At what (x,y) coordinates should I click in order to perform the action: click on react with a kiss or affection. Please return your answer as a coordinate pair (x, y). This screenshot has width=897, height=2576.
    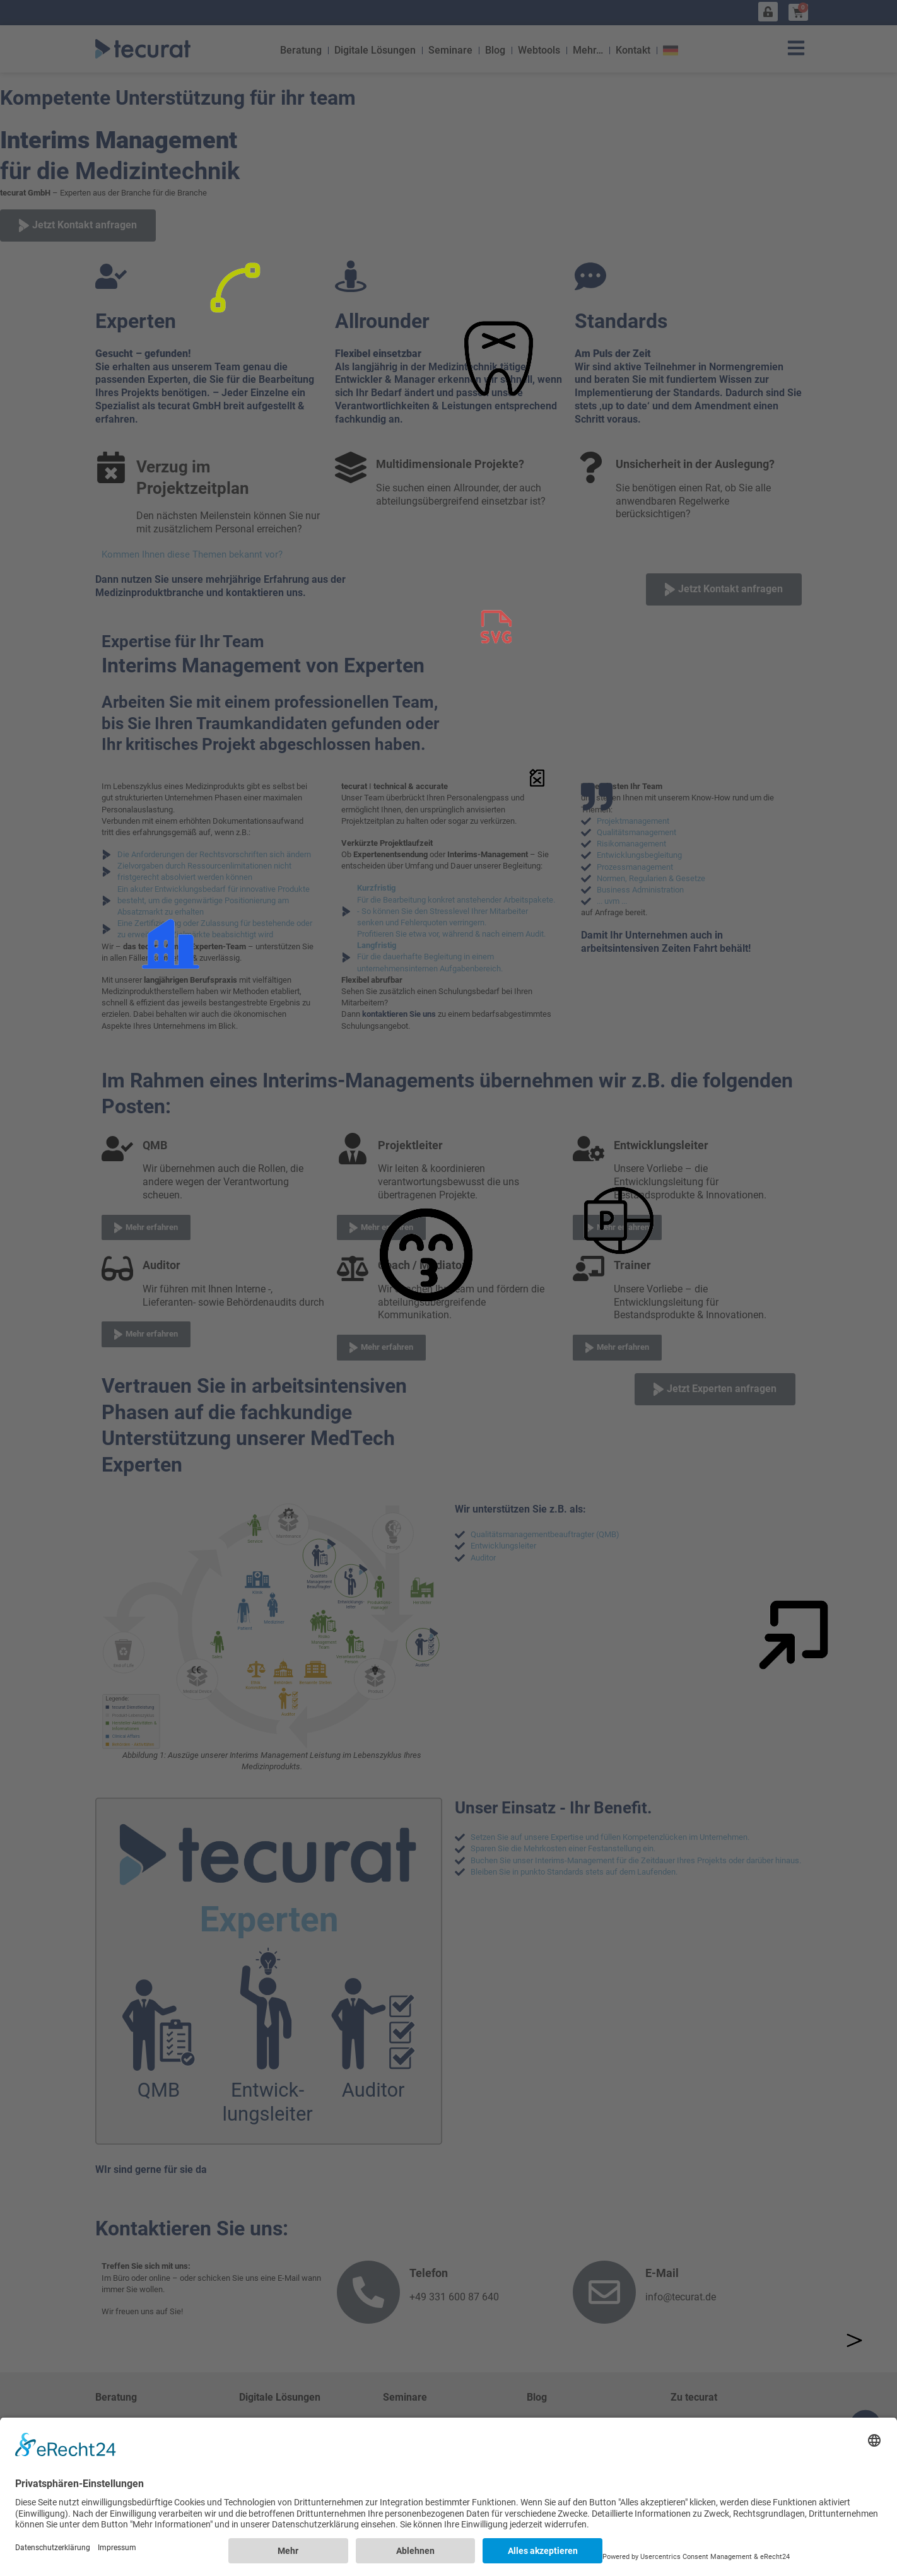
    Looking at the image, I should click on (426, 1255).